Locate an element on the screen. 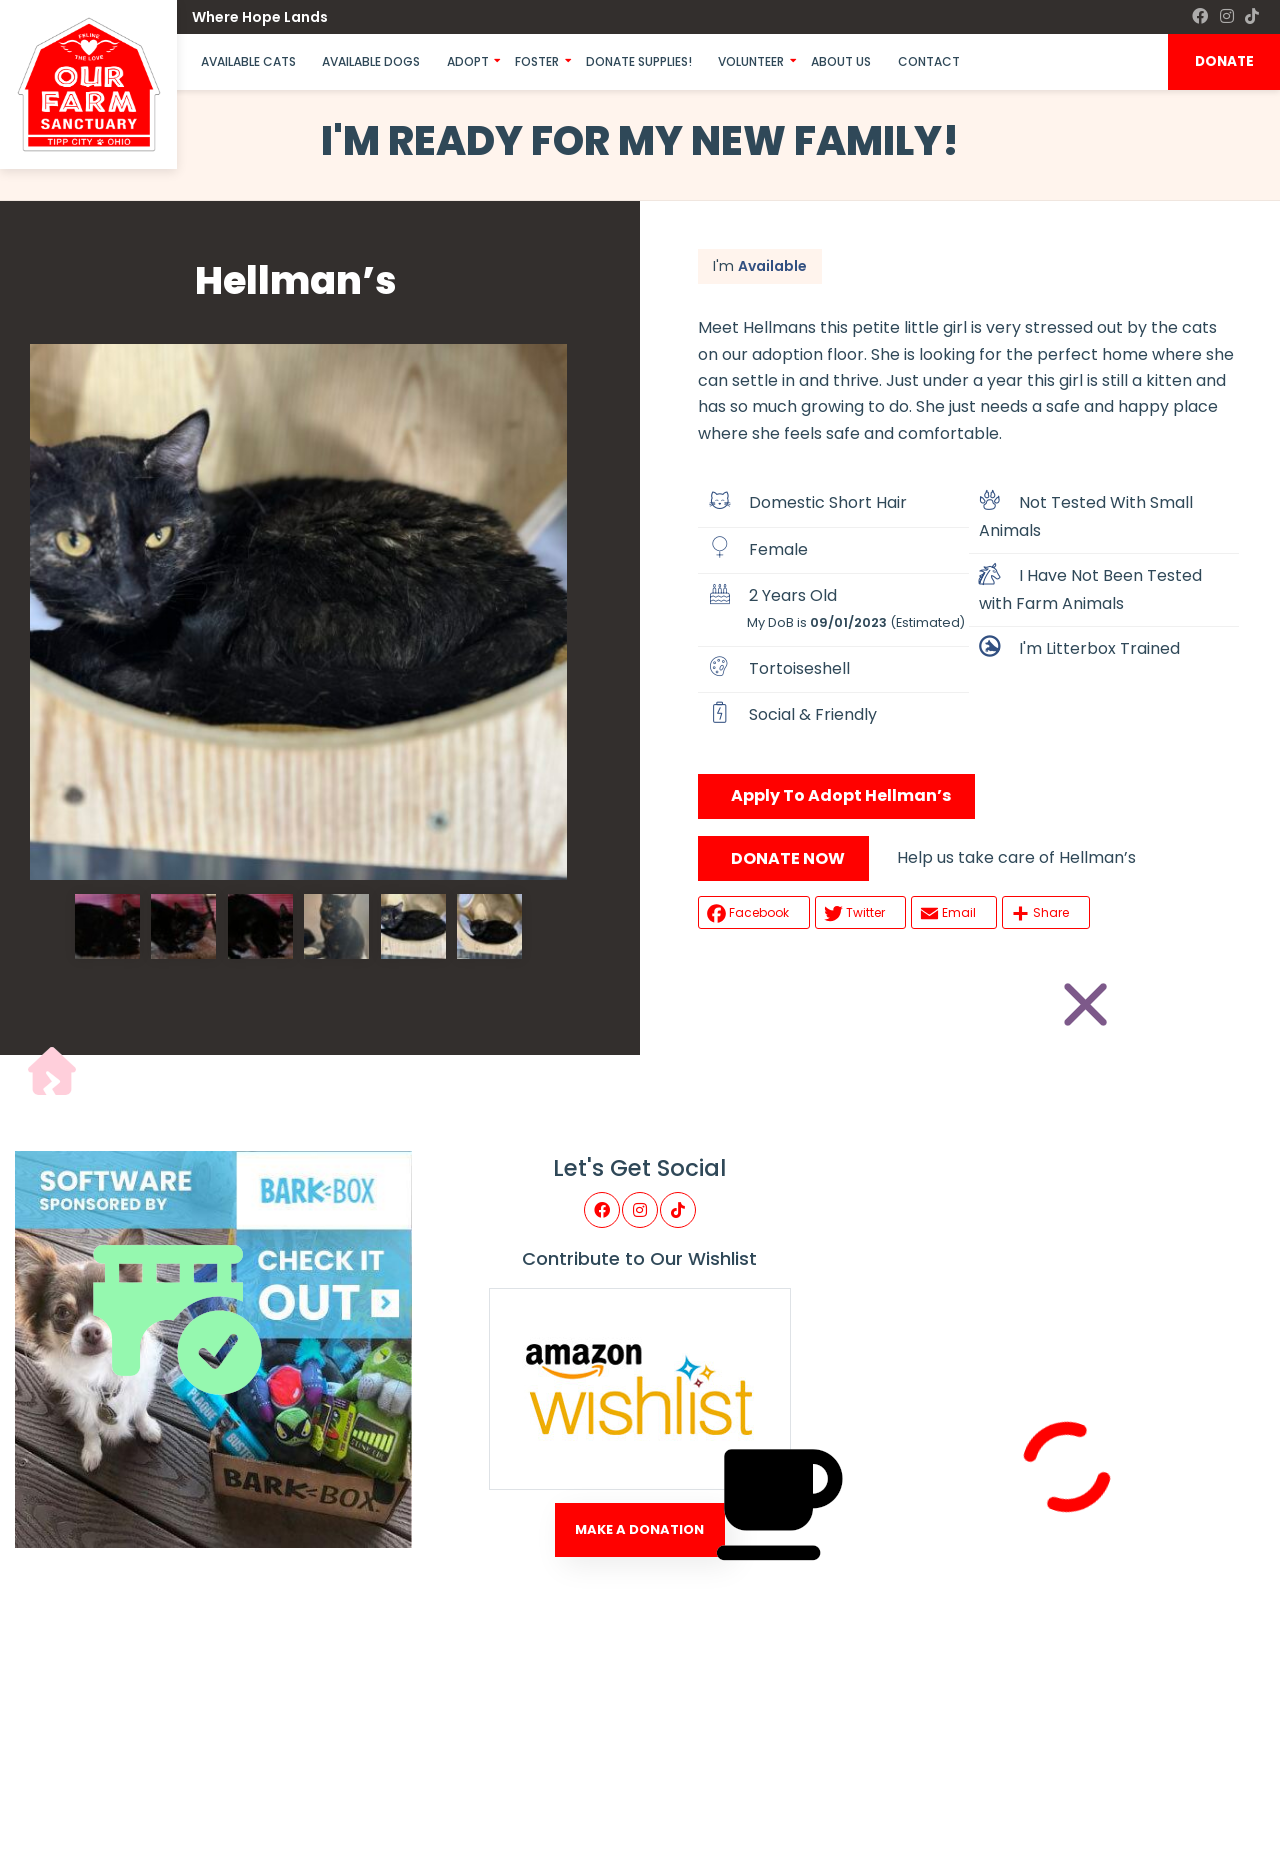 This screenshot has height=1875, width=1280. find nearby coffee shops or cafés is located at coordinates (776, 1501).